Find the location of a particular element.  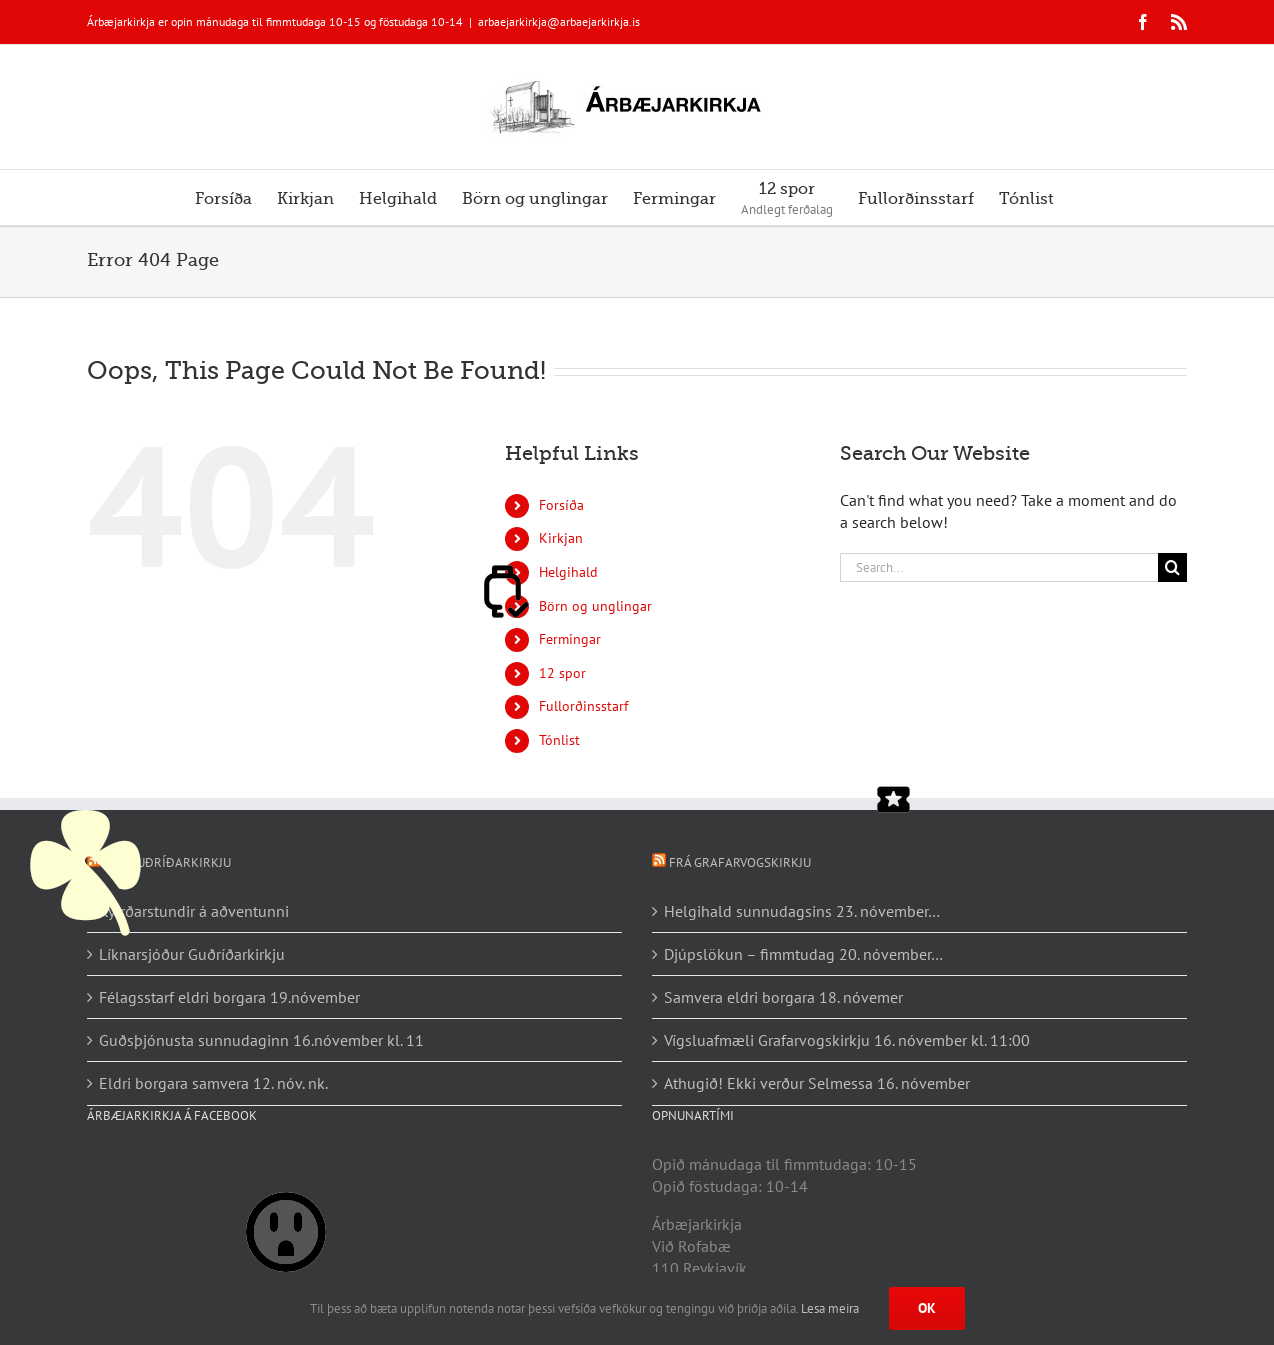

smartwatch successfully connected is located at coordinates (502, 591).